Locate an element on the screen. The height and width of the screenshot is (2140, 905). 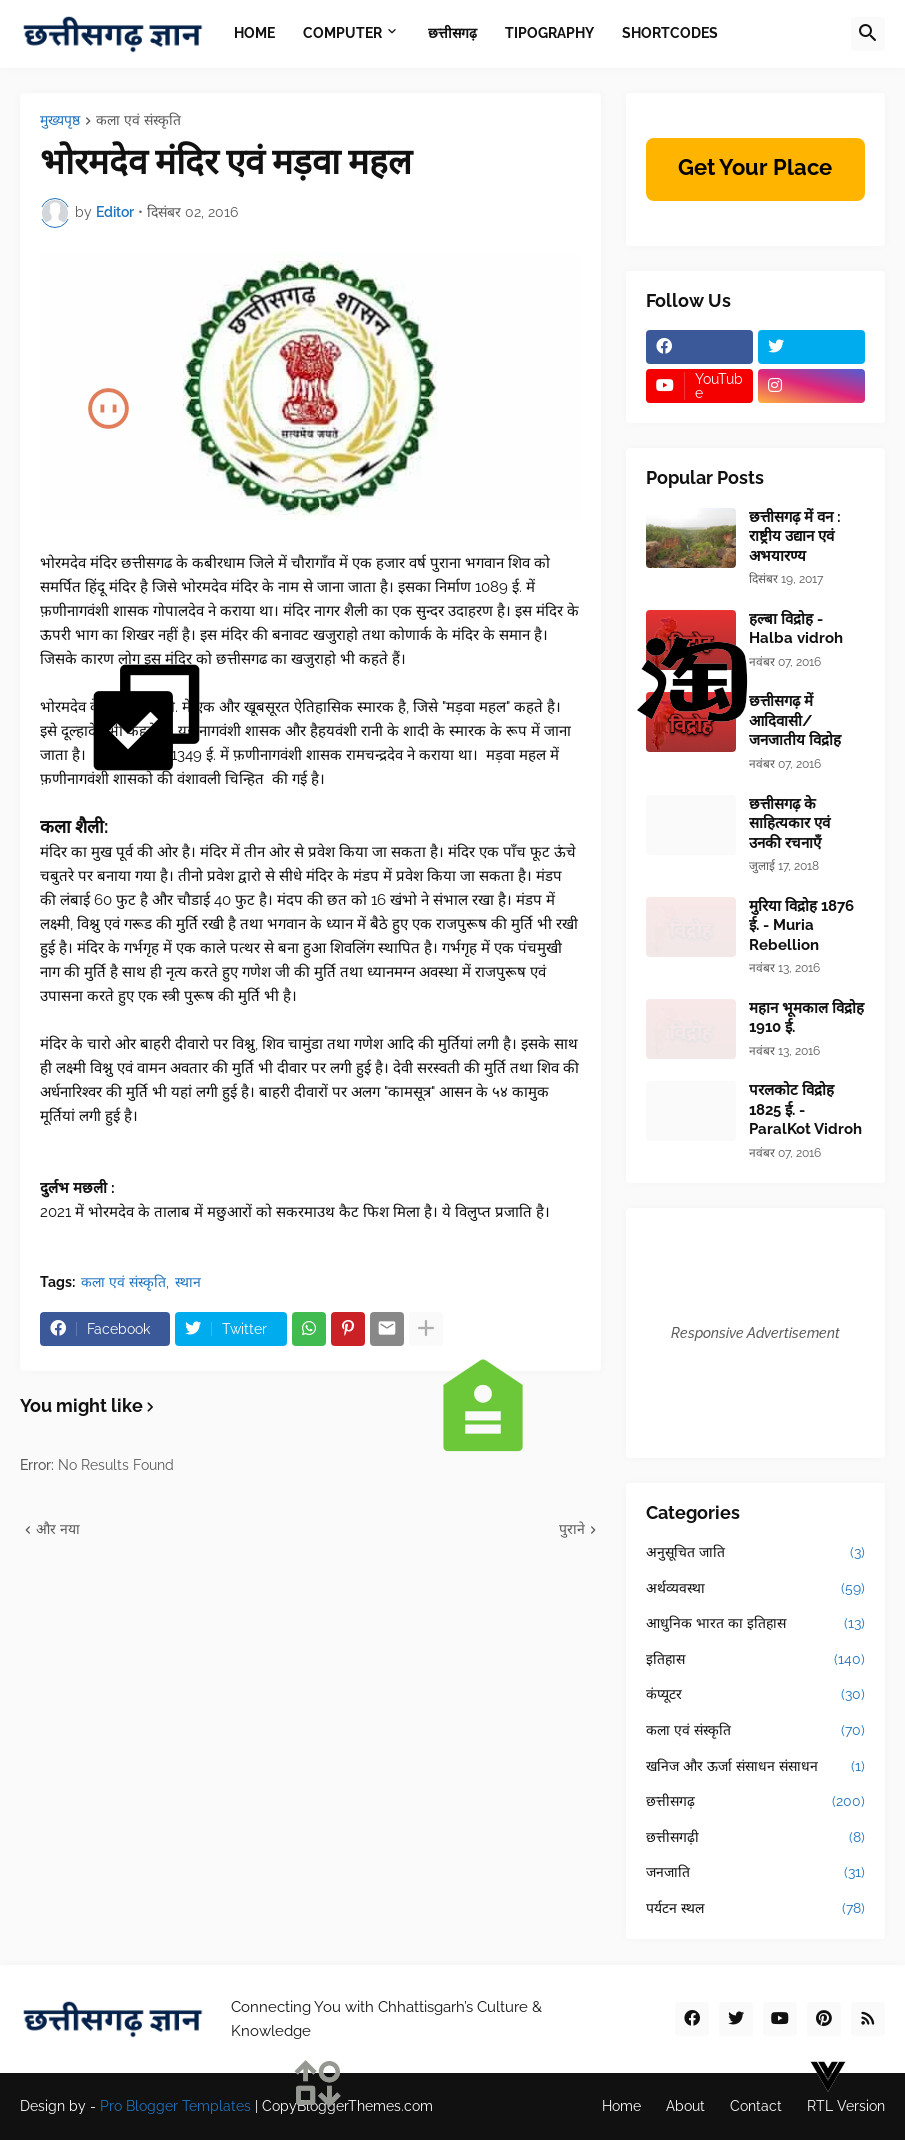
indicates power outlet or electrical socket location is located at coordinates (108, 408).